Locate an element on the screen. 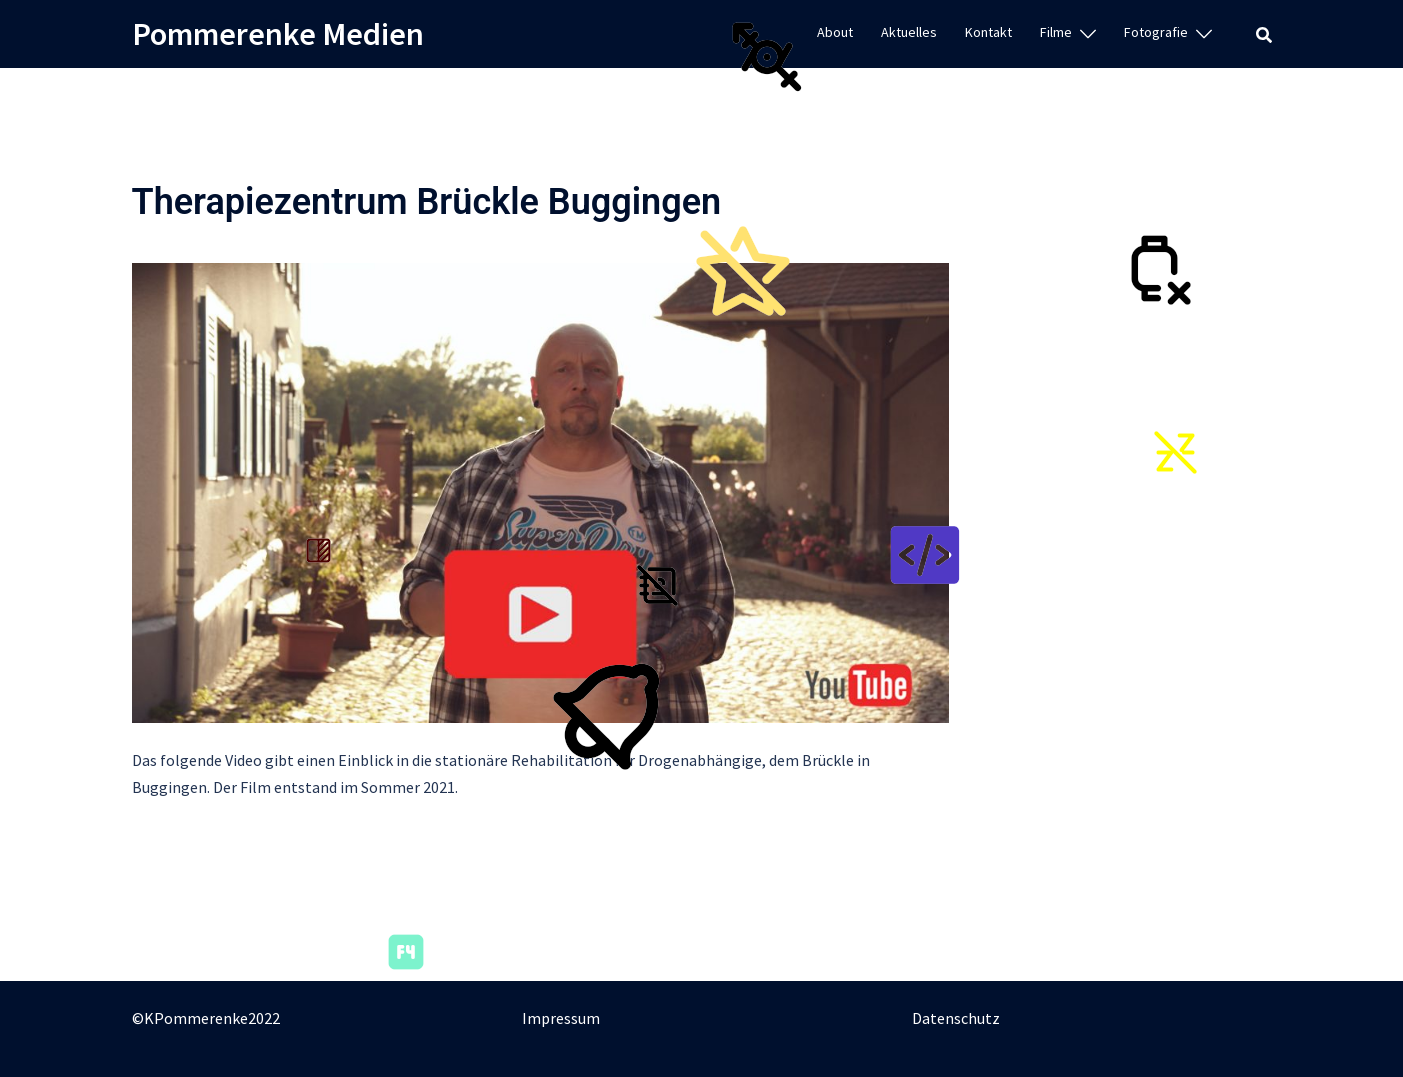  disconnect or unpair smartwatch is located at coordinates (1154, 268).